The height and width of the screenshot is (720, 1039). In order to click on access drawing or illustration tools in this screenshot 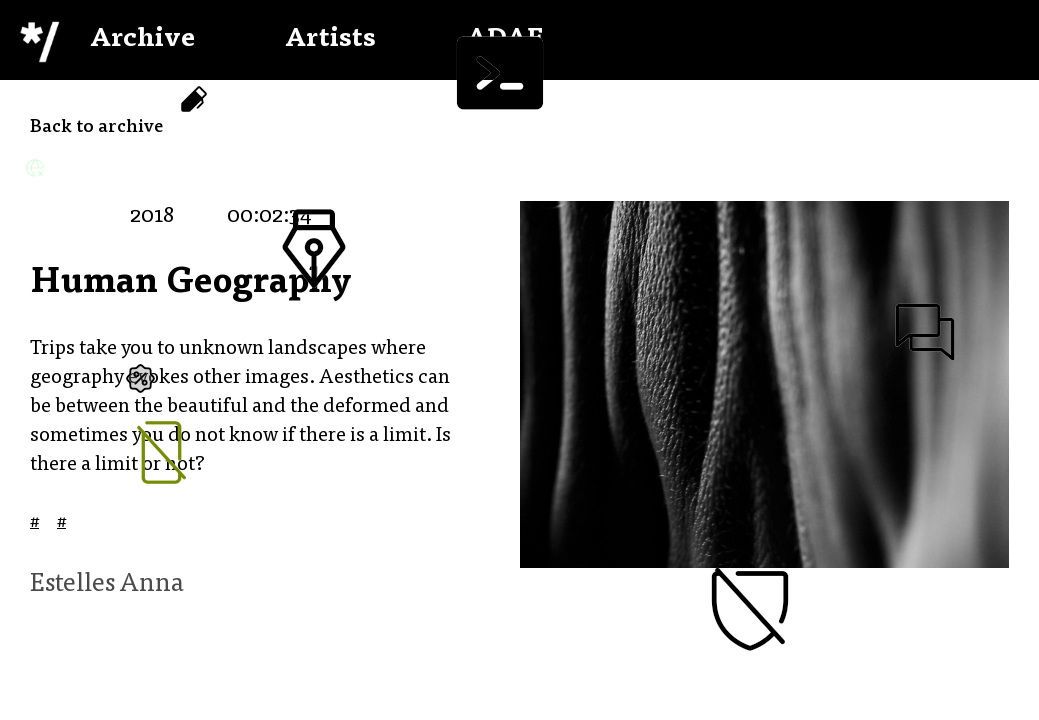, I will do `click(314, 246)`.